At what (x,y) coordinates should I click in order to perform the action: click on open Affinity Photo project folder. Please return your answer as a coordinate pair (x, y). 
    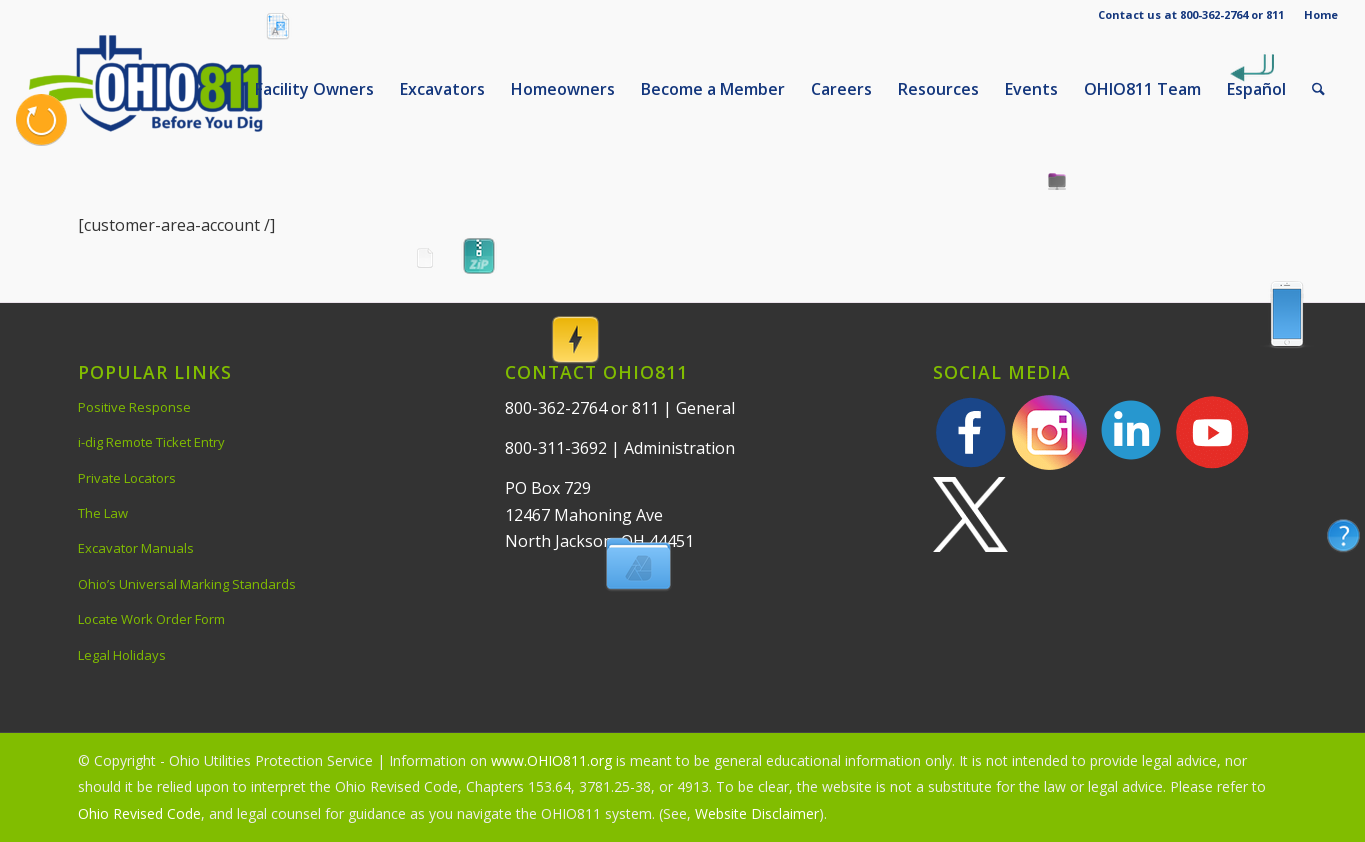
    Looking at the image, I should click on (638, 563).